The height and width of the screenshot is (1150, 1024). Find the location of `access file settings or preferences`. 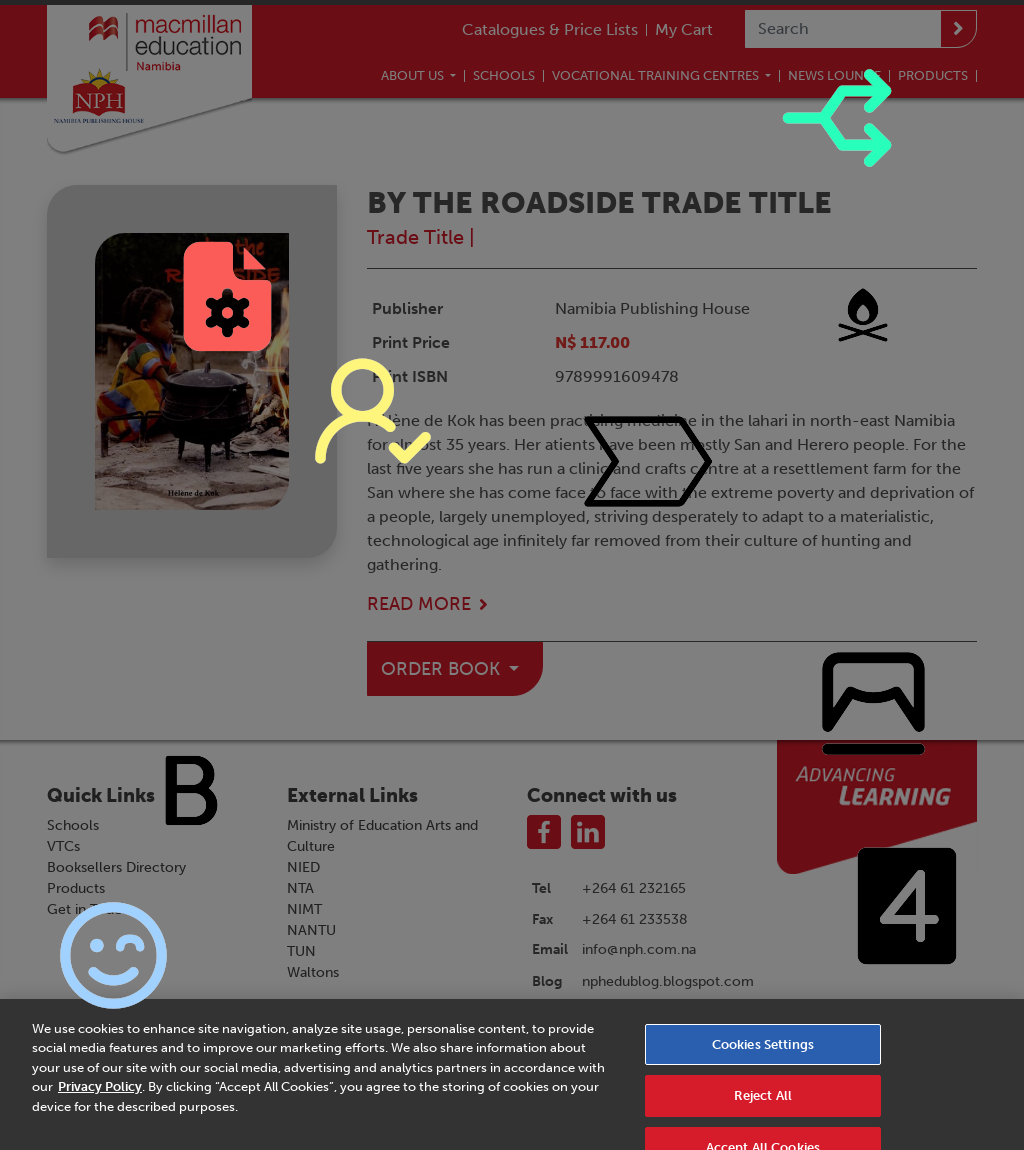

access file settings or preferences is located at coordinates (227, 296).